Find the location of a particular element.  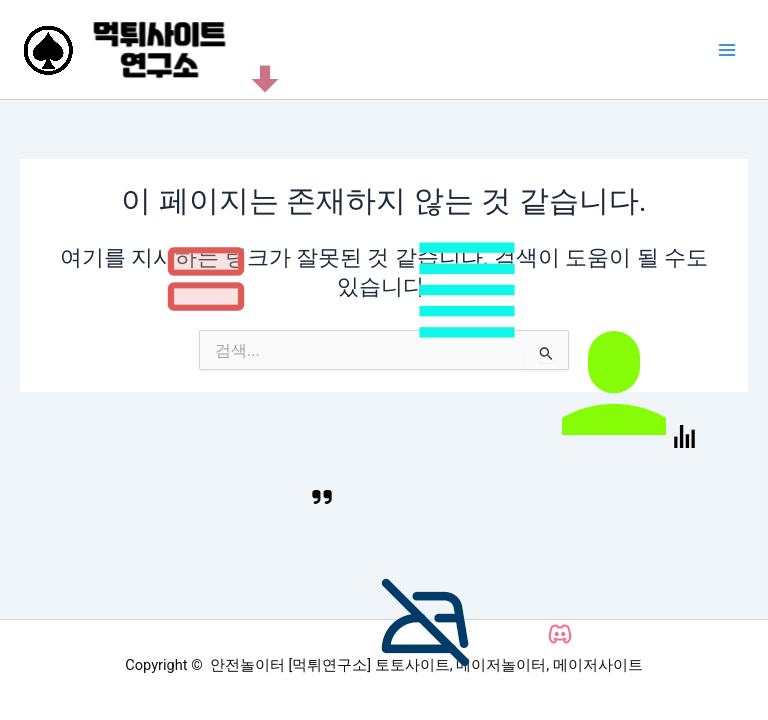

view analytics or statistics is located at coordinates (684, 436).